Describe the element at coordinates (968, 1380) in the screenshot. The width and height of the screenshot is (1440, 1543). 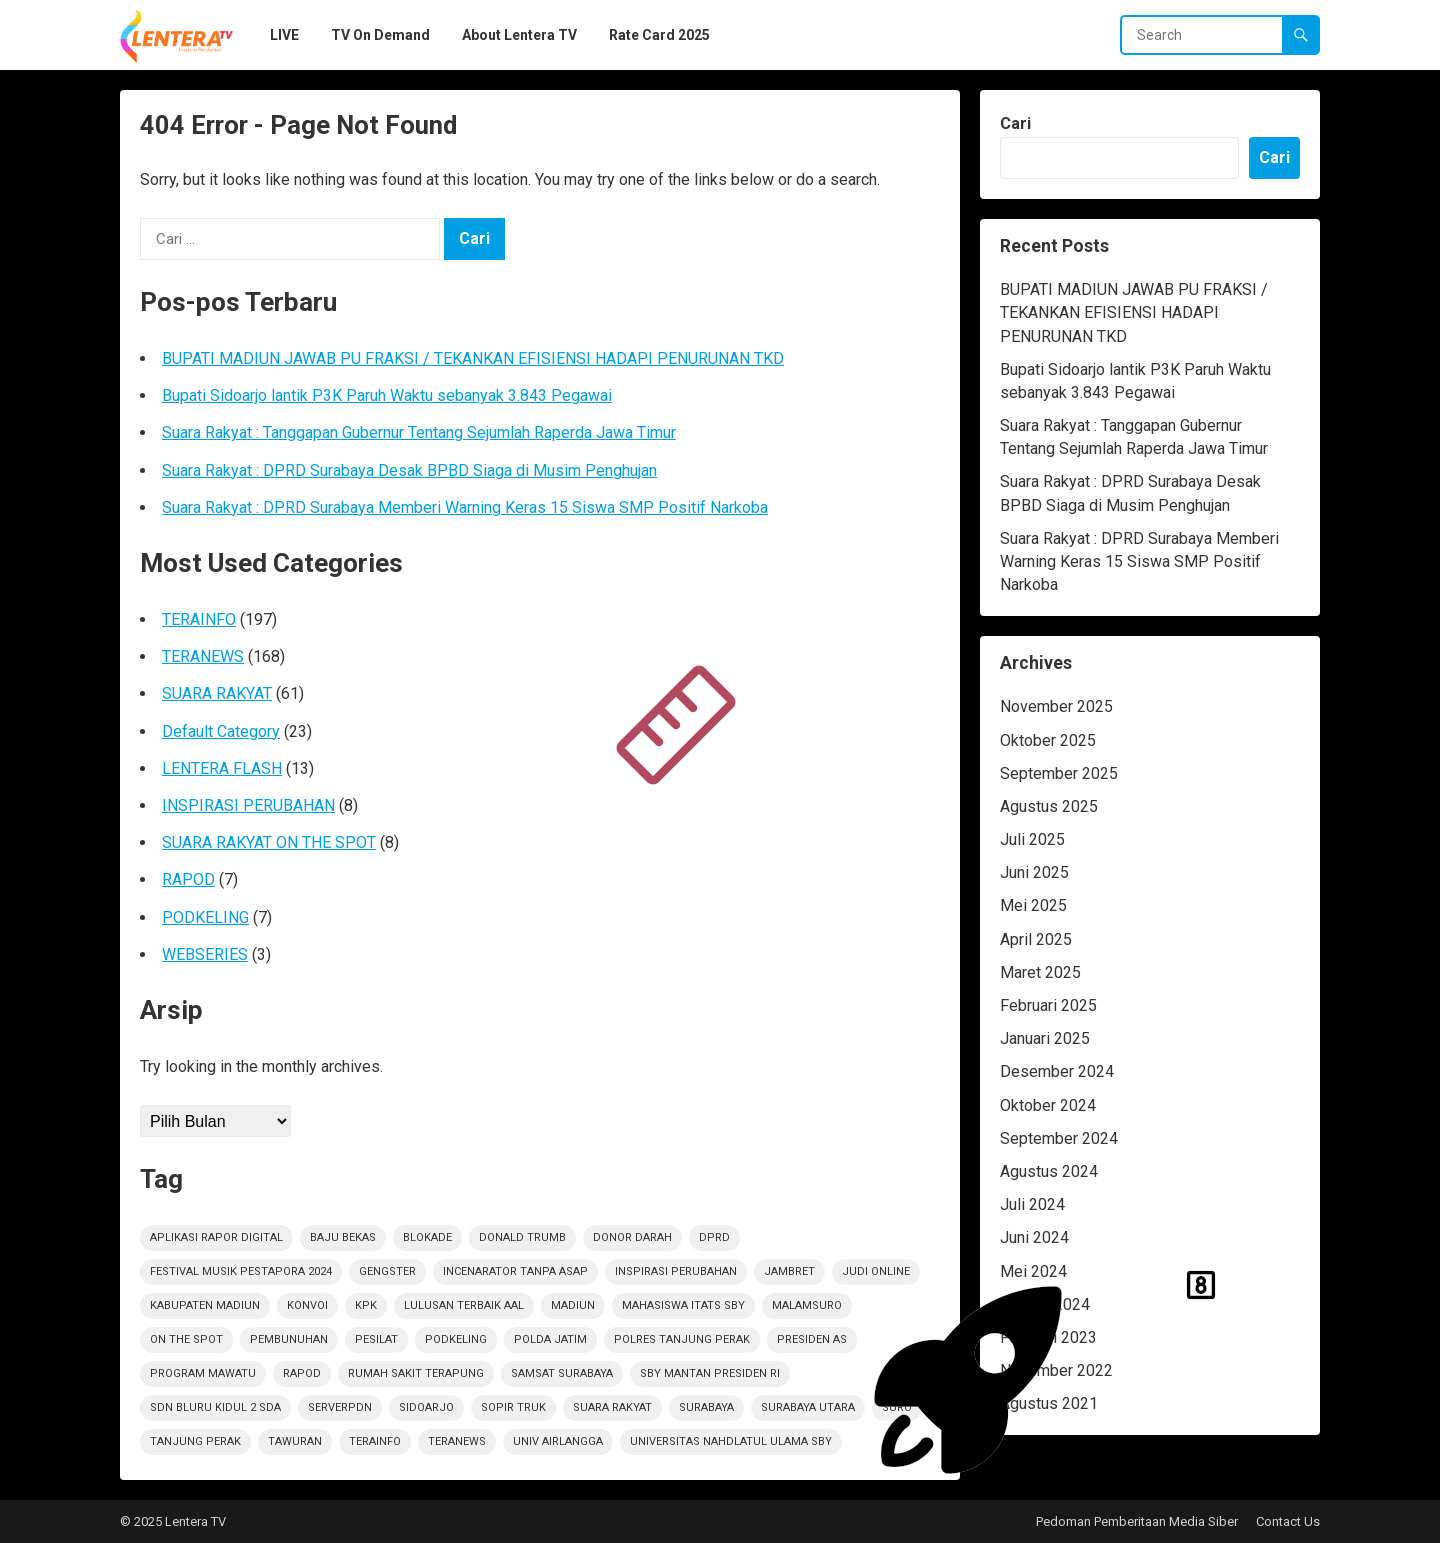
I see `launch or deploy a project` at that location.